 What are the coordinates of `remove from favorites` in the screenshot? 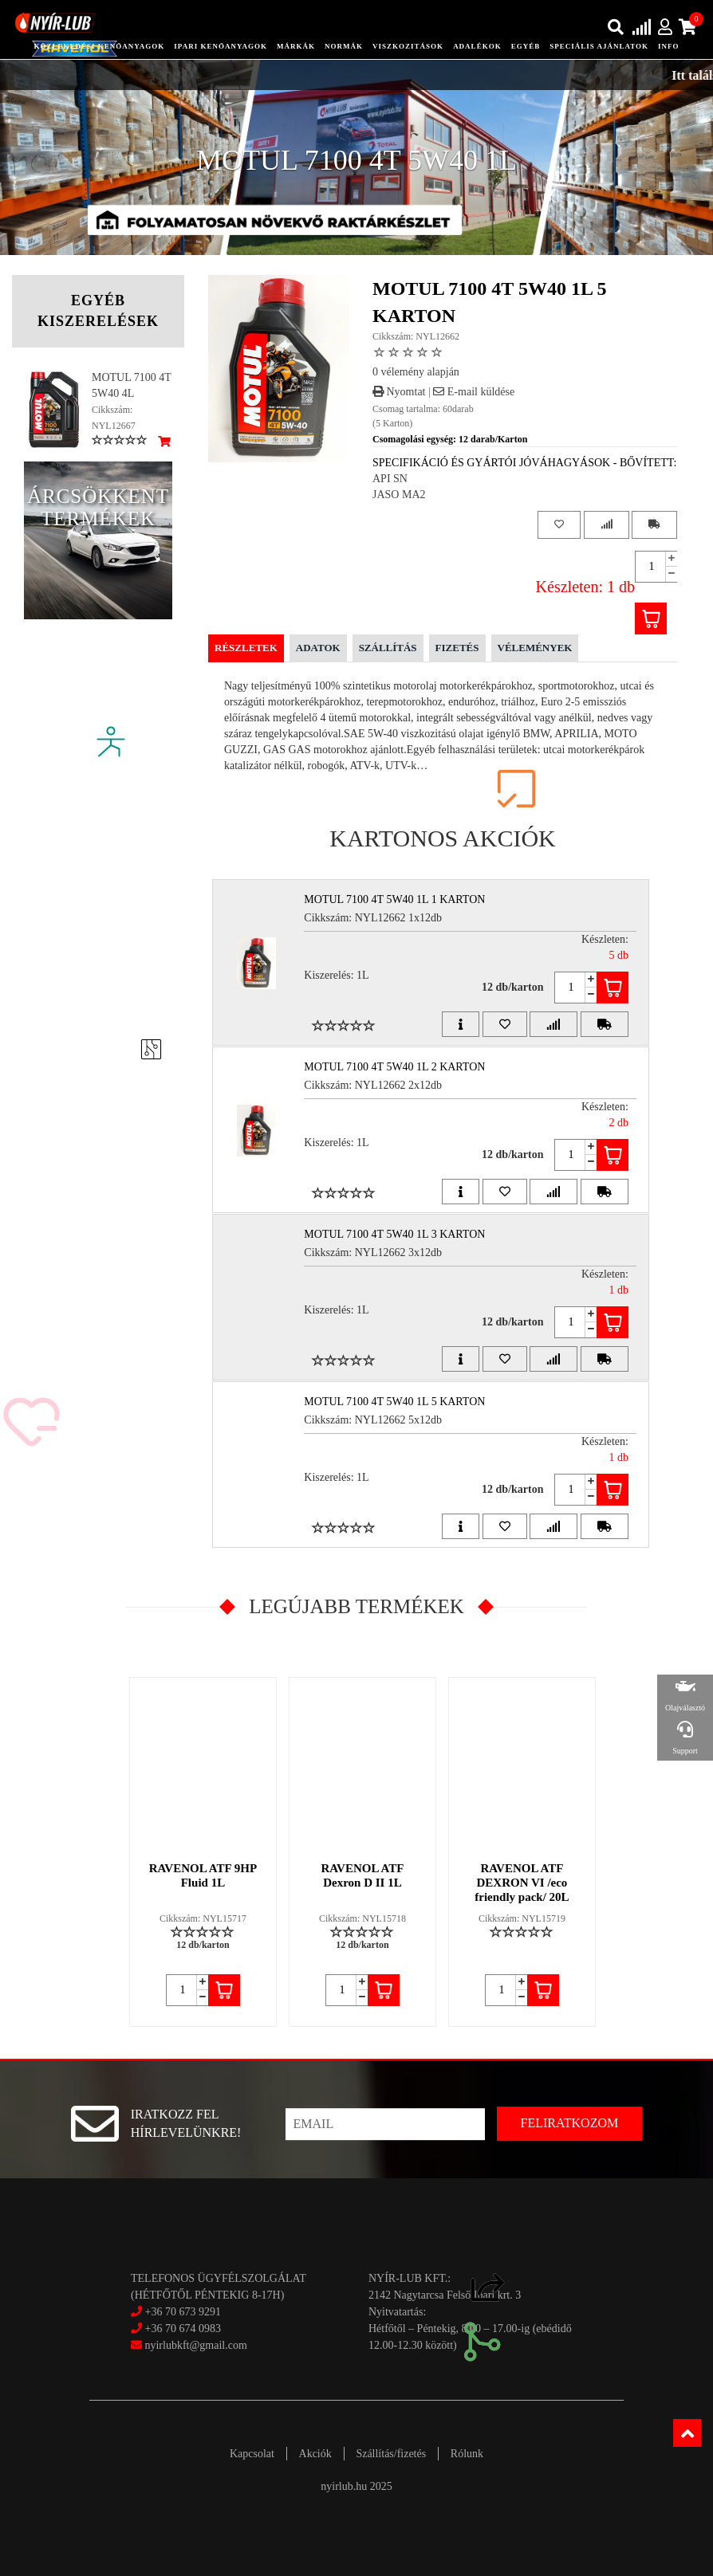 It's located at (31, 1420).